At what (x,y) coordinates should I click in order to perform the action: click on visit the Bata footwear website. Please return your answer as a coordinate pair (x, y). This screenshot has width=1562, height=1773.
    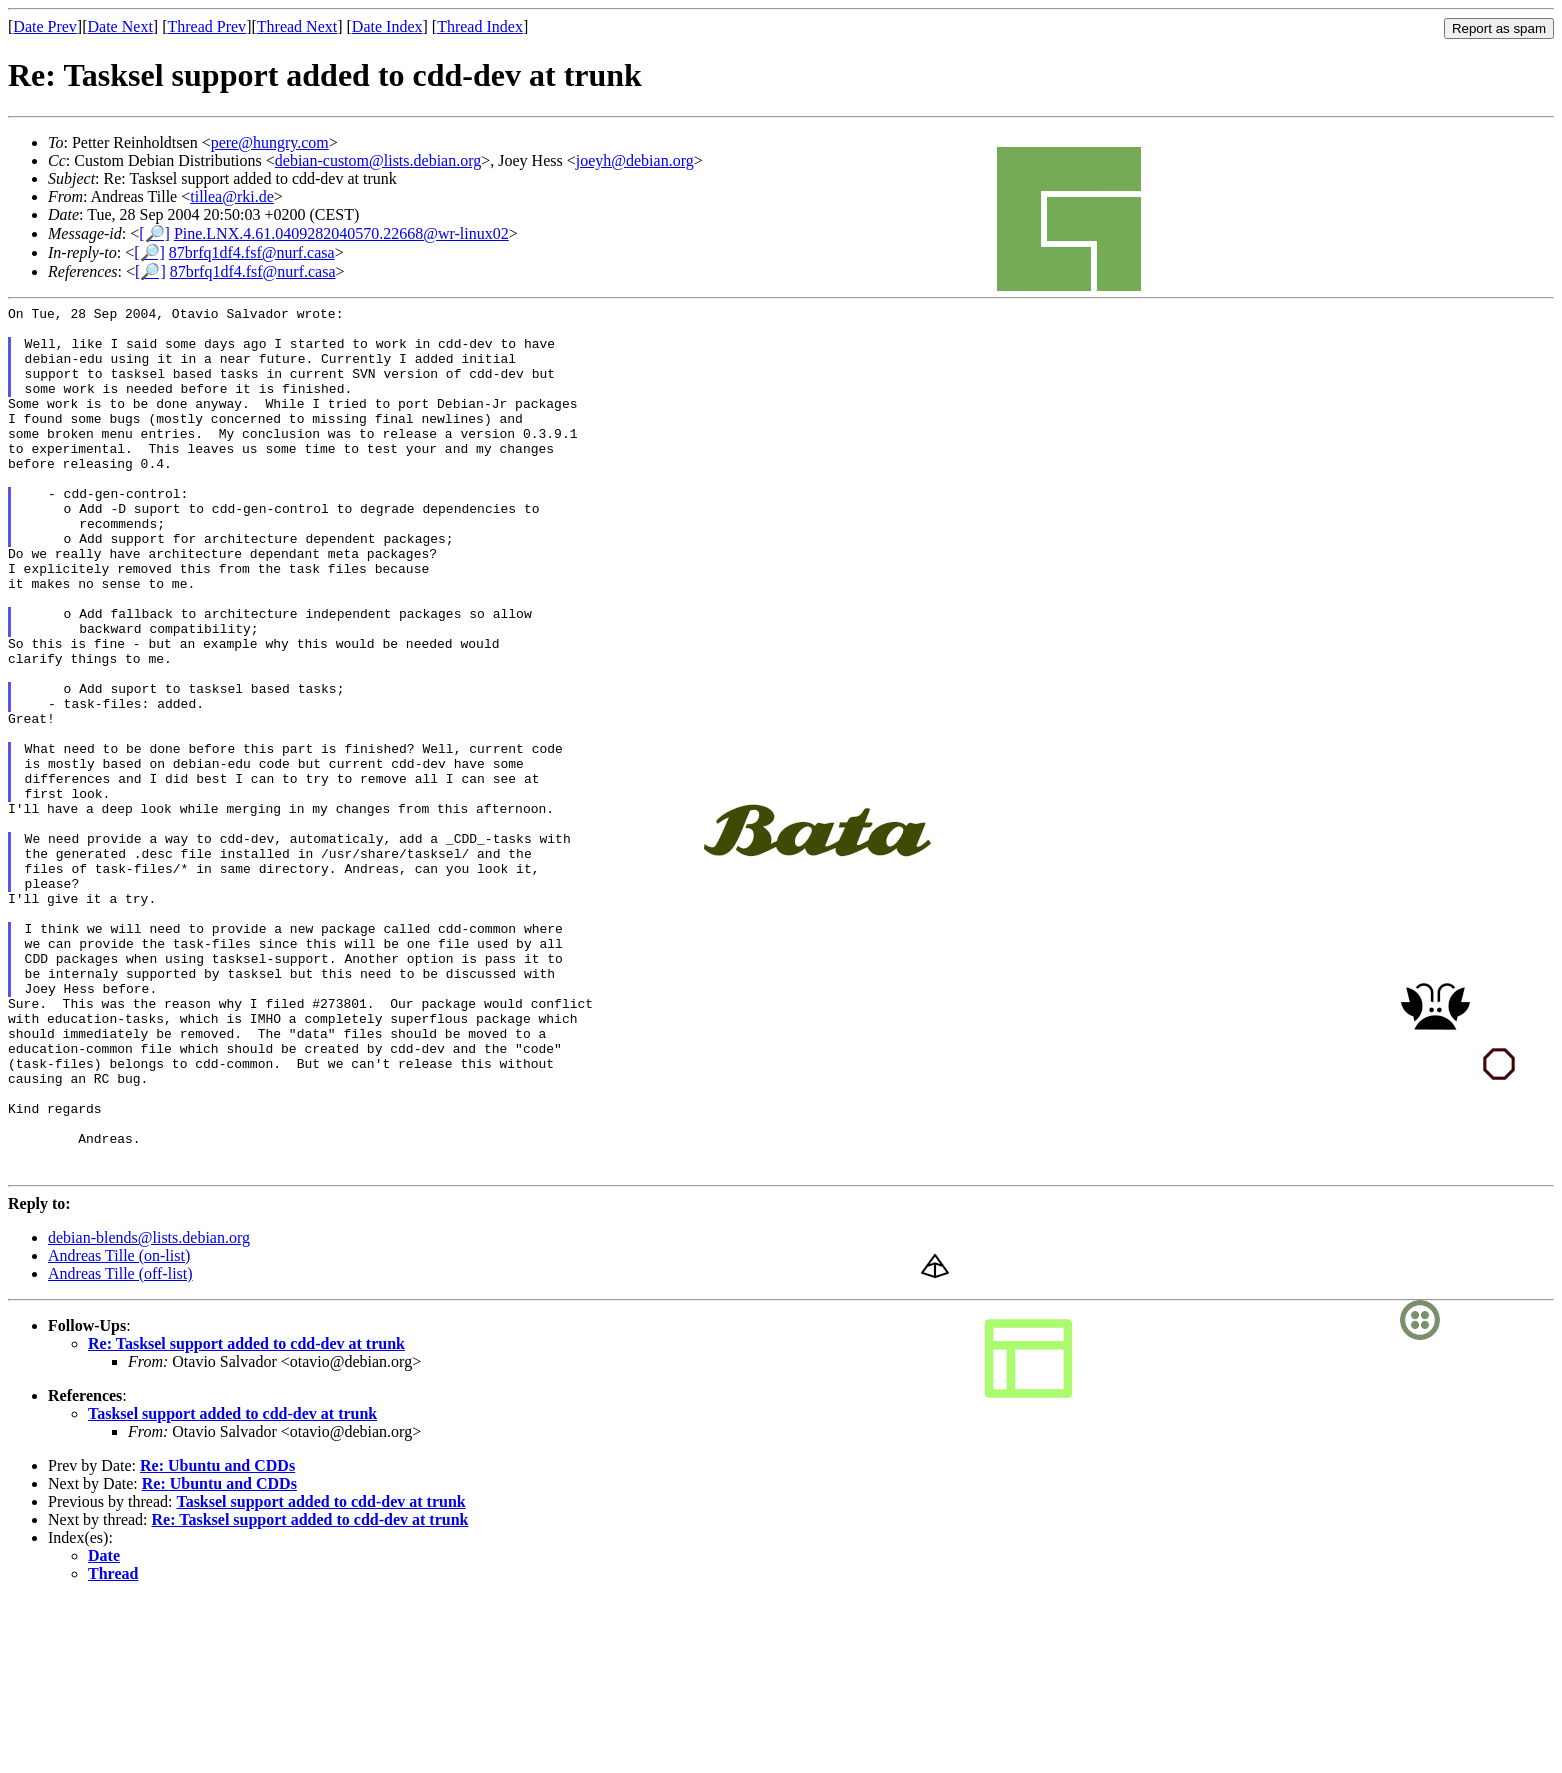
    Looking at the image, I should click on (817, 830).